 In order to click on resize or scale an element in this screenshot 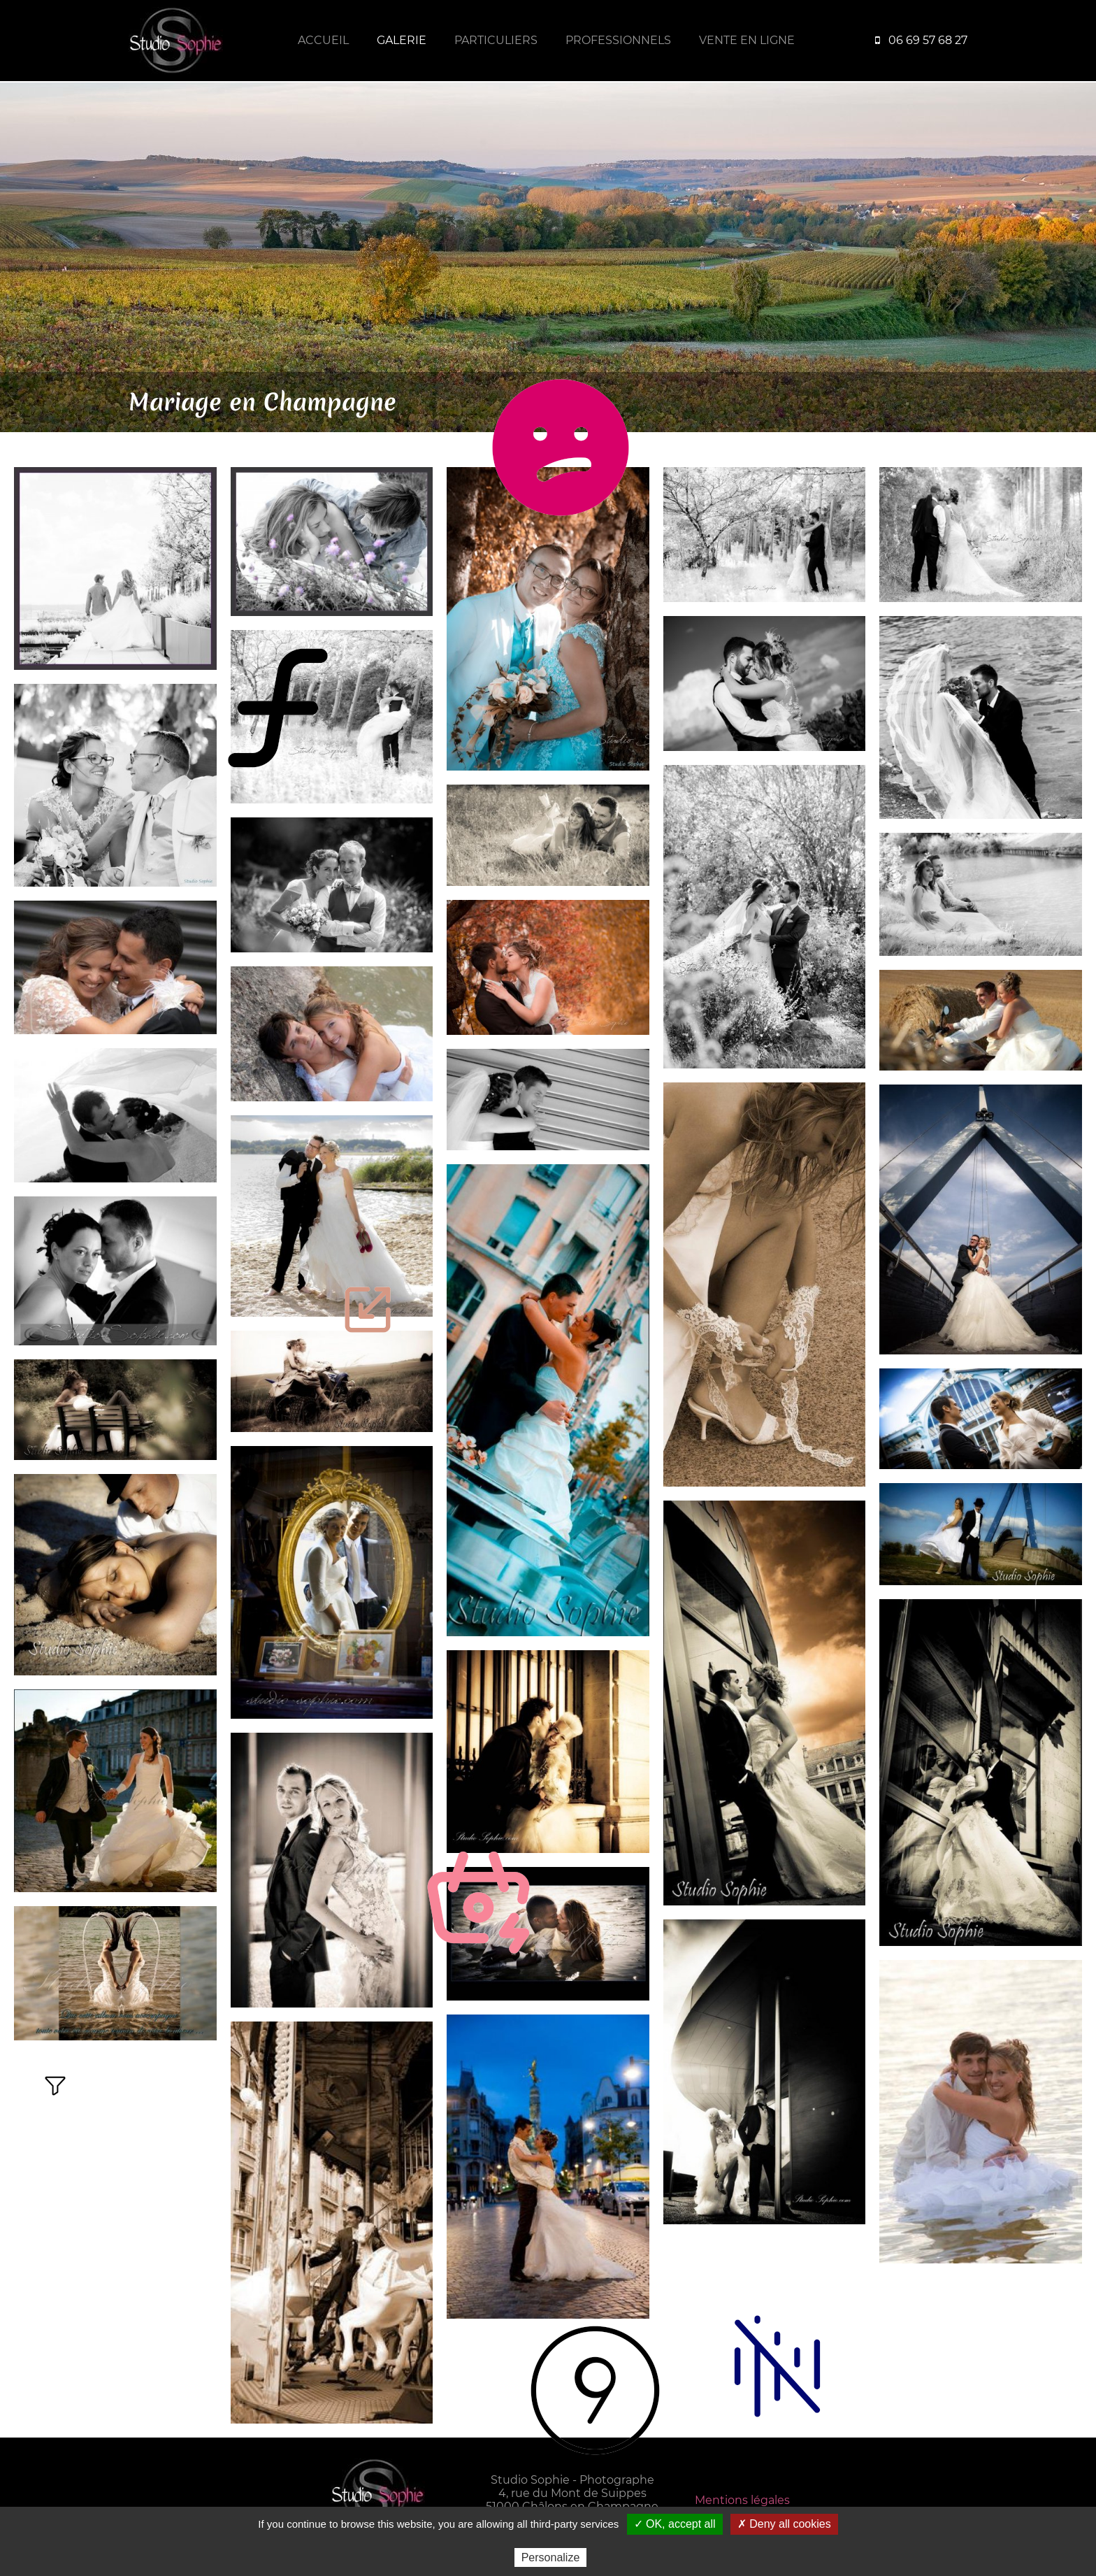, I will do `click(368, 1310)`.